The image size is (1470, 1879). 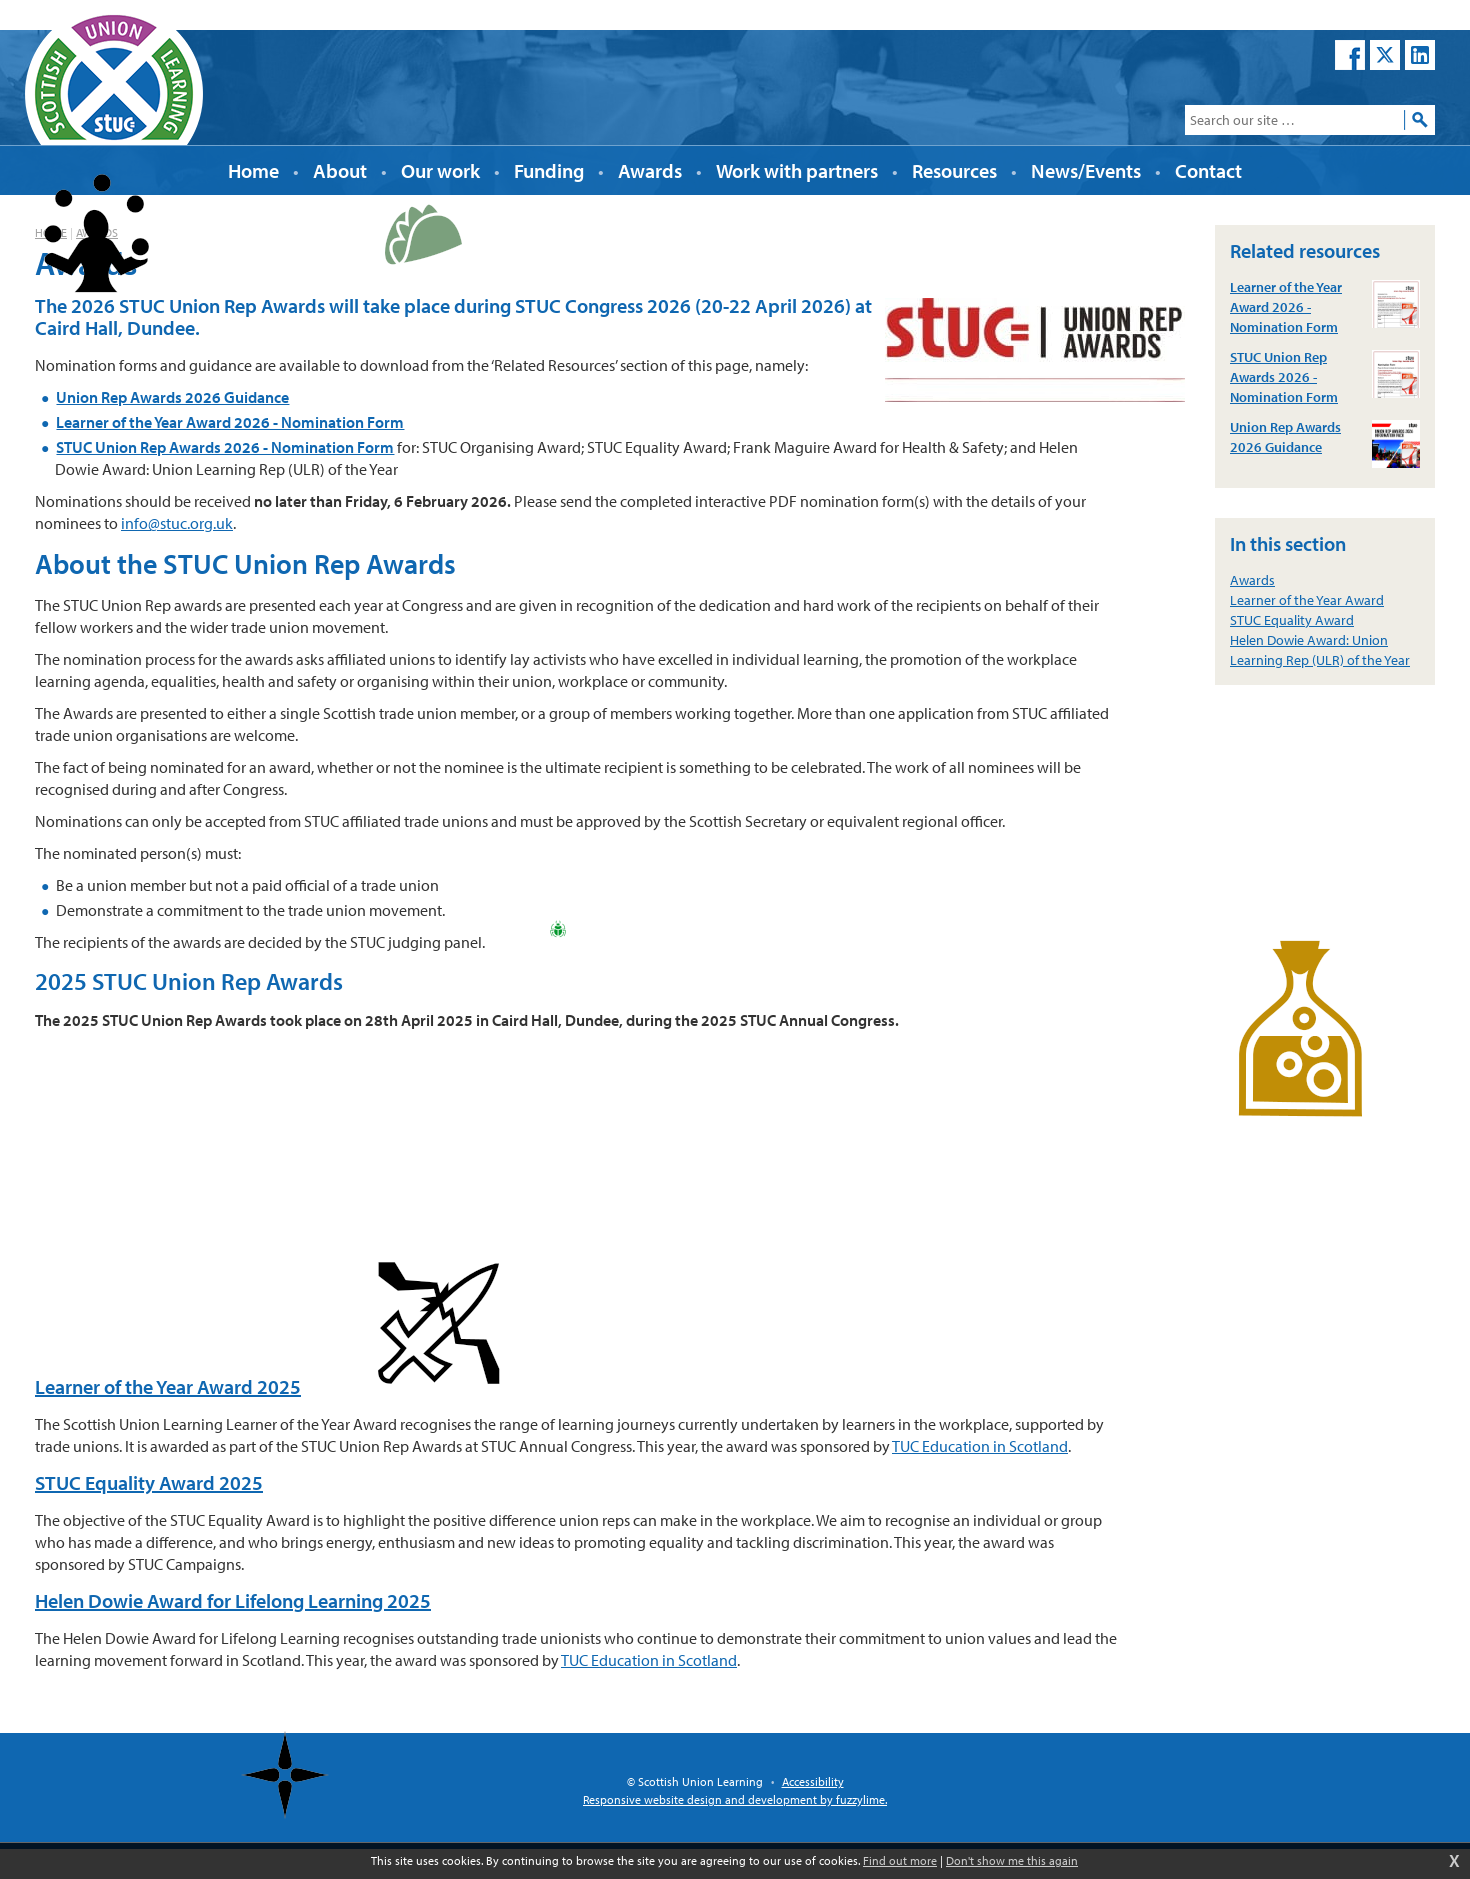 I want to click on initialize spike trap or hazard, so click(x=285, y=1775).